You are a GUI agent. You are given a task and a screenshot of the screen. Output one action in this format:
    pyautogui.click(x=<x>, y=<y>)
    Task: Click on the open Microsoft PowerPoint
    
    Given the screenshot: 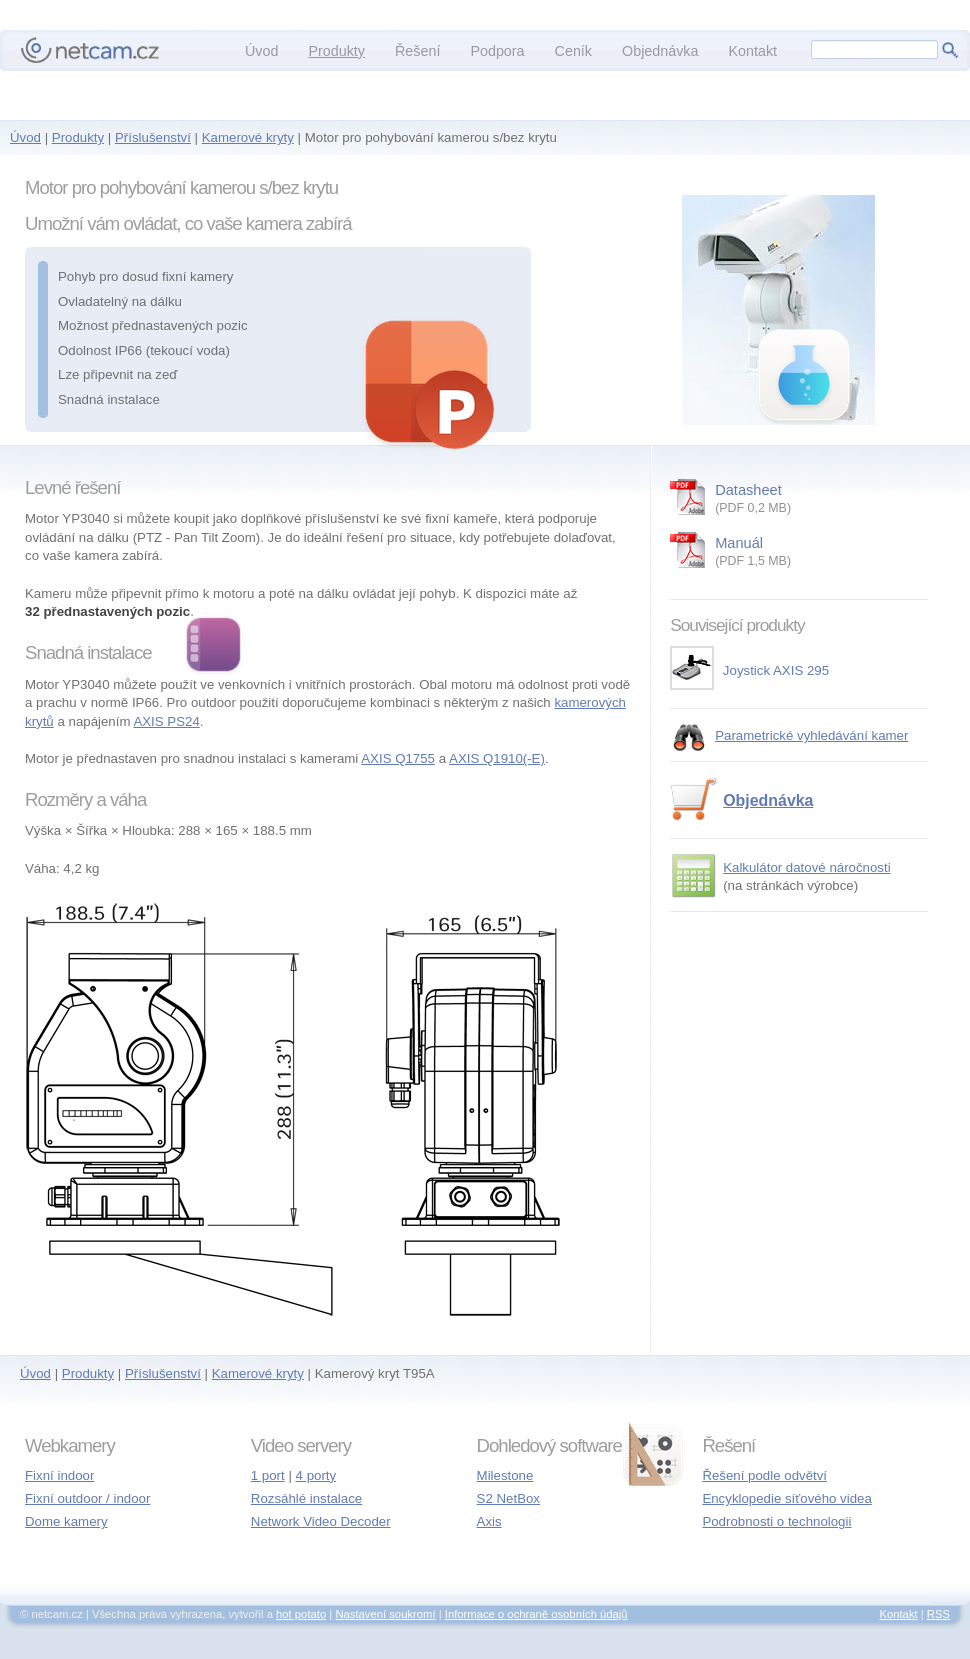 What is the action you would take?
    pyautogui.click(x=426, y=381)
    